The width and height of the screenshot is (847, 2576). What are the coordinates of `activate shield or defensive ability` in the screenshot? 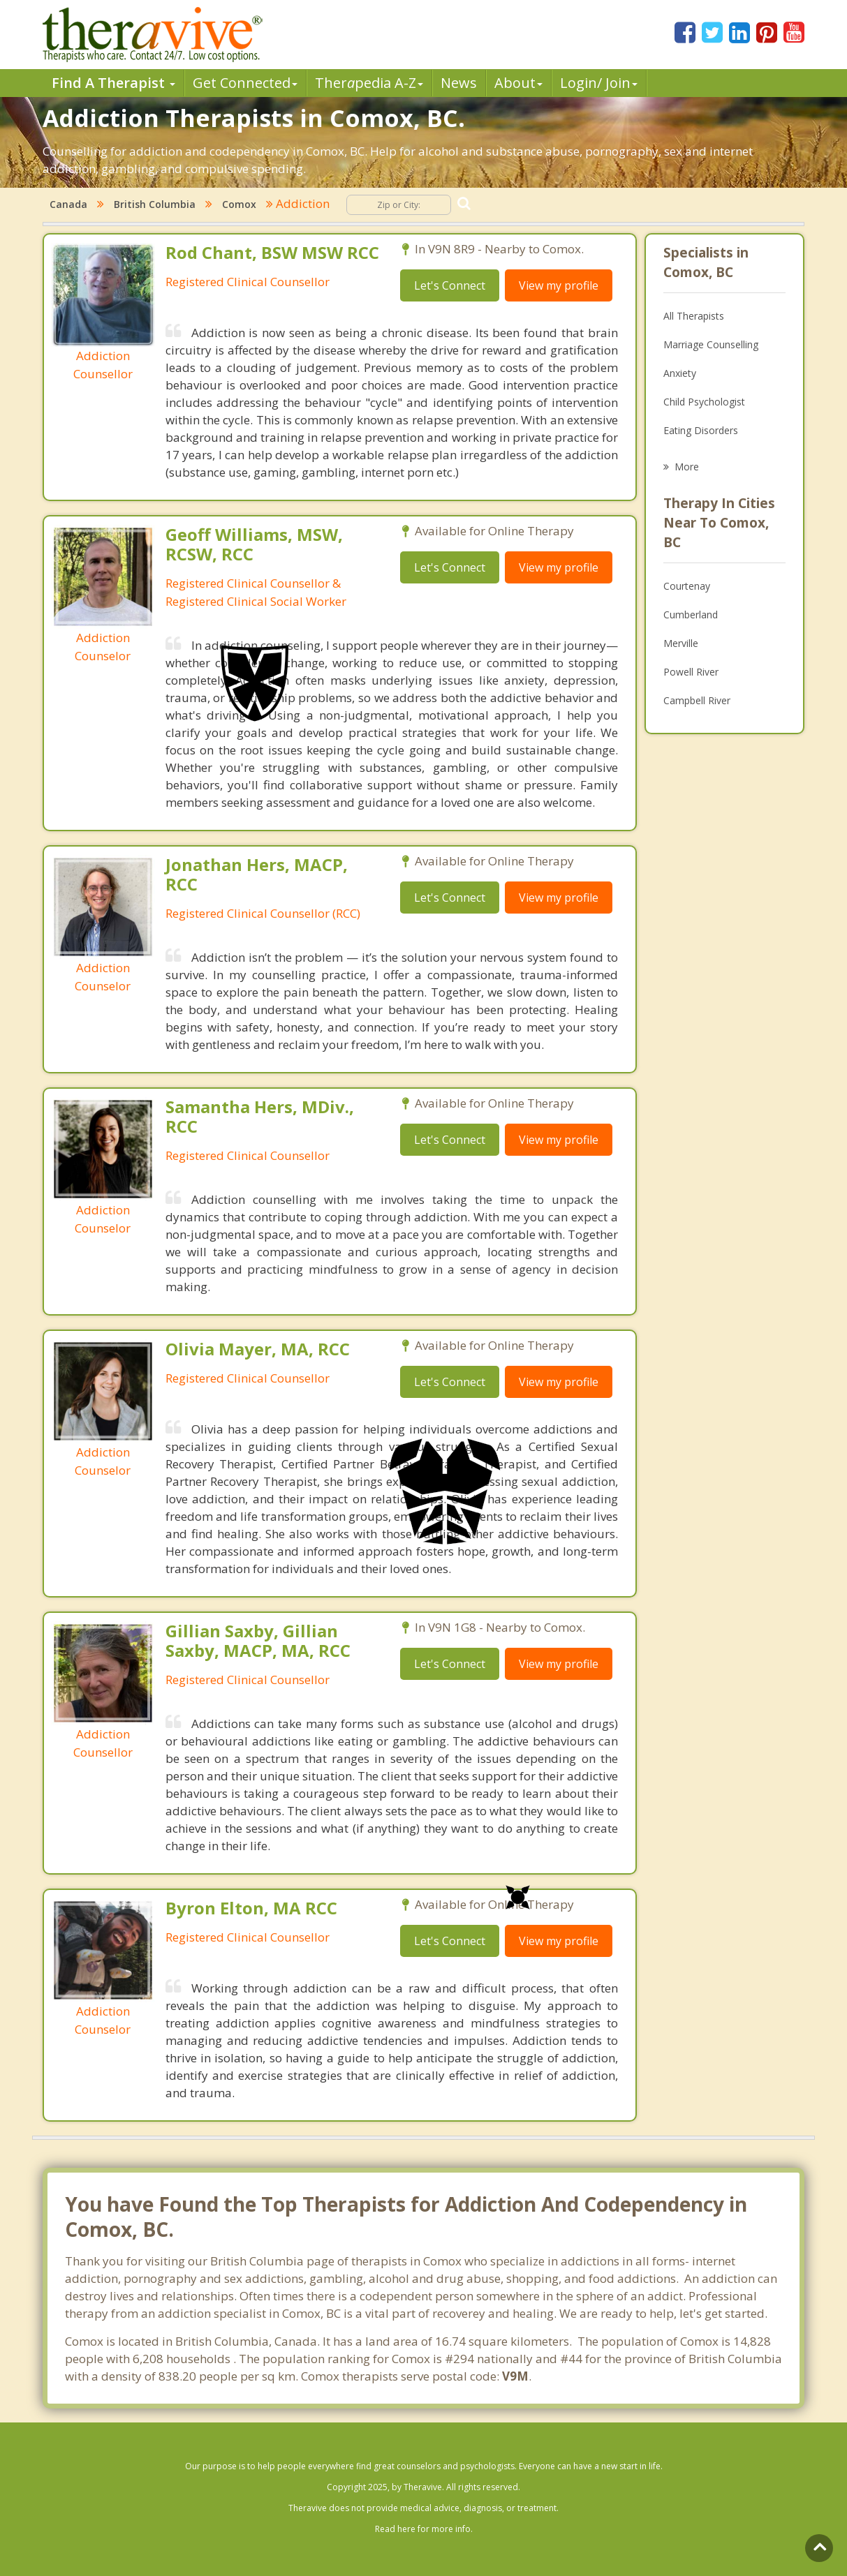 It's located at (255, 683).